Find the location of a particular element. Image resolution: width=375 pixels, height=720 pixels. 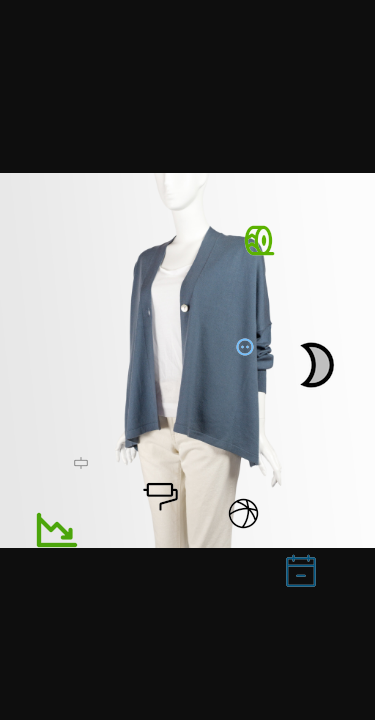

remove an event from your calendar is located at coordinates (301, 572).